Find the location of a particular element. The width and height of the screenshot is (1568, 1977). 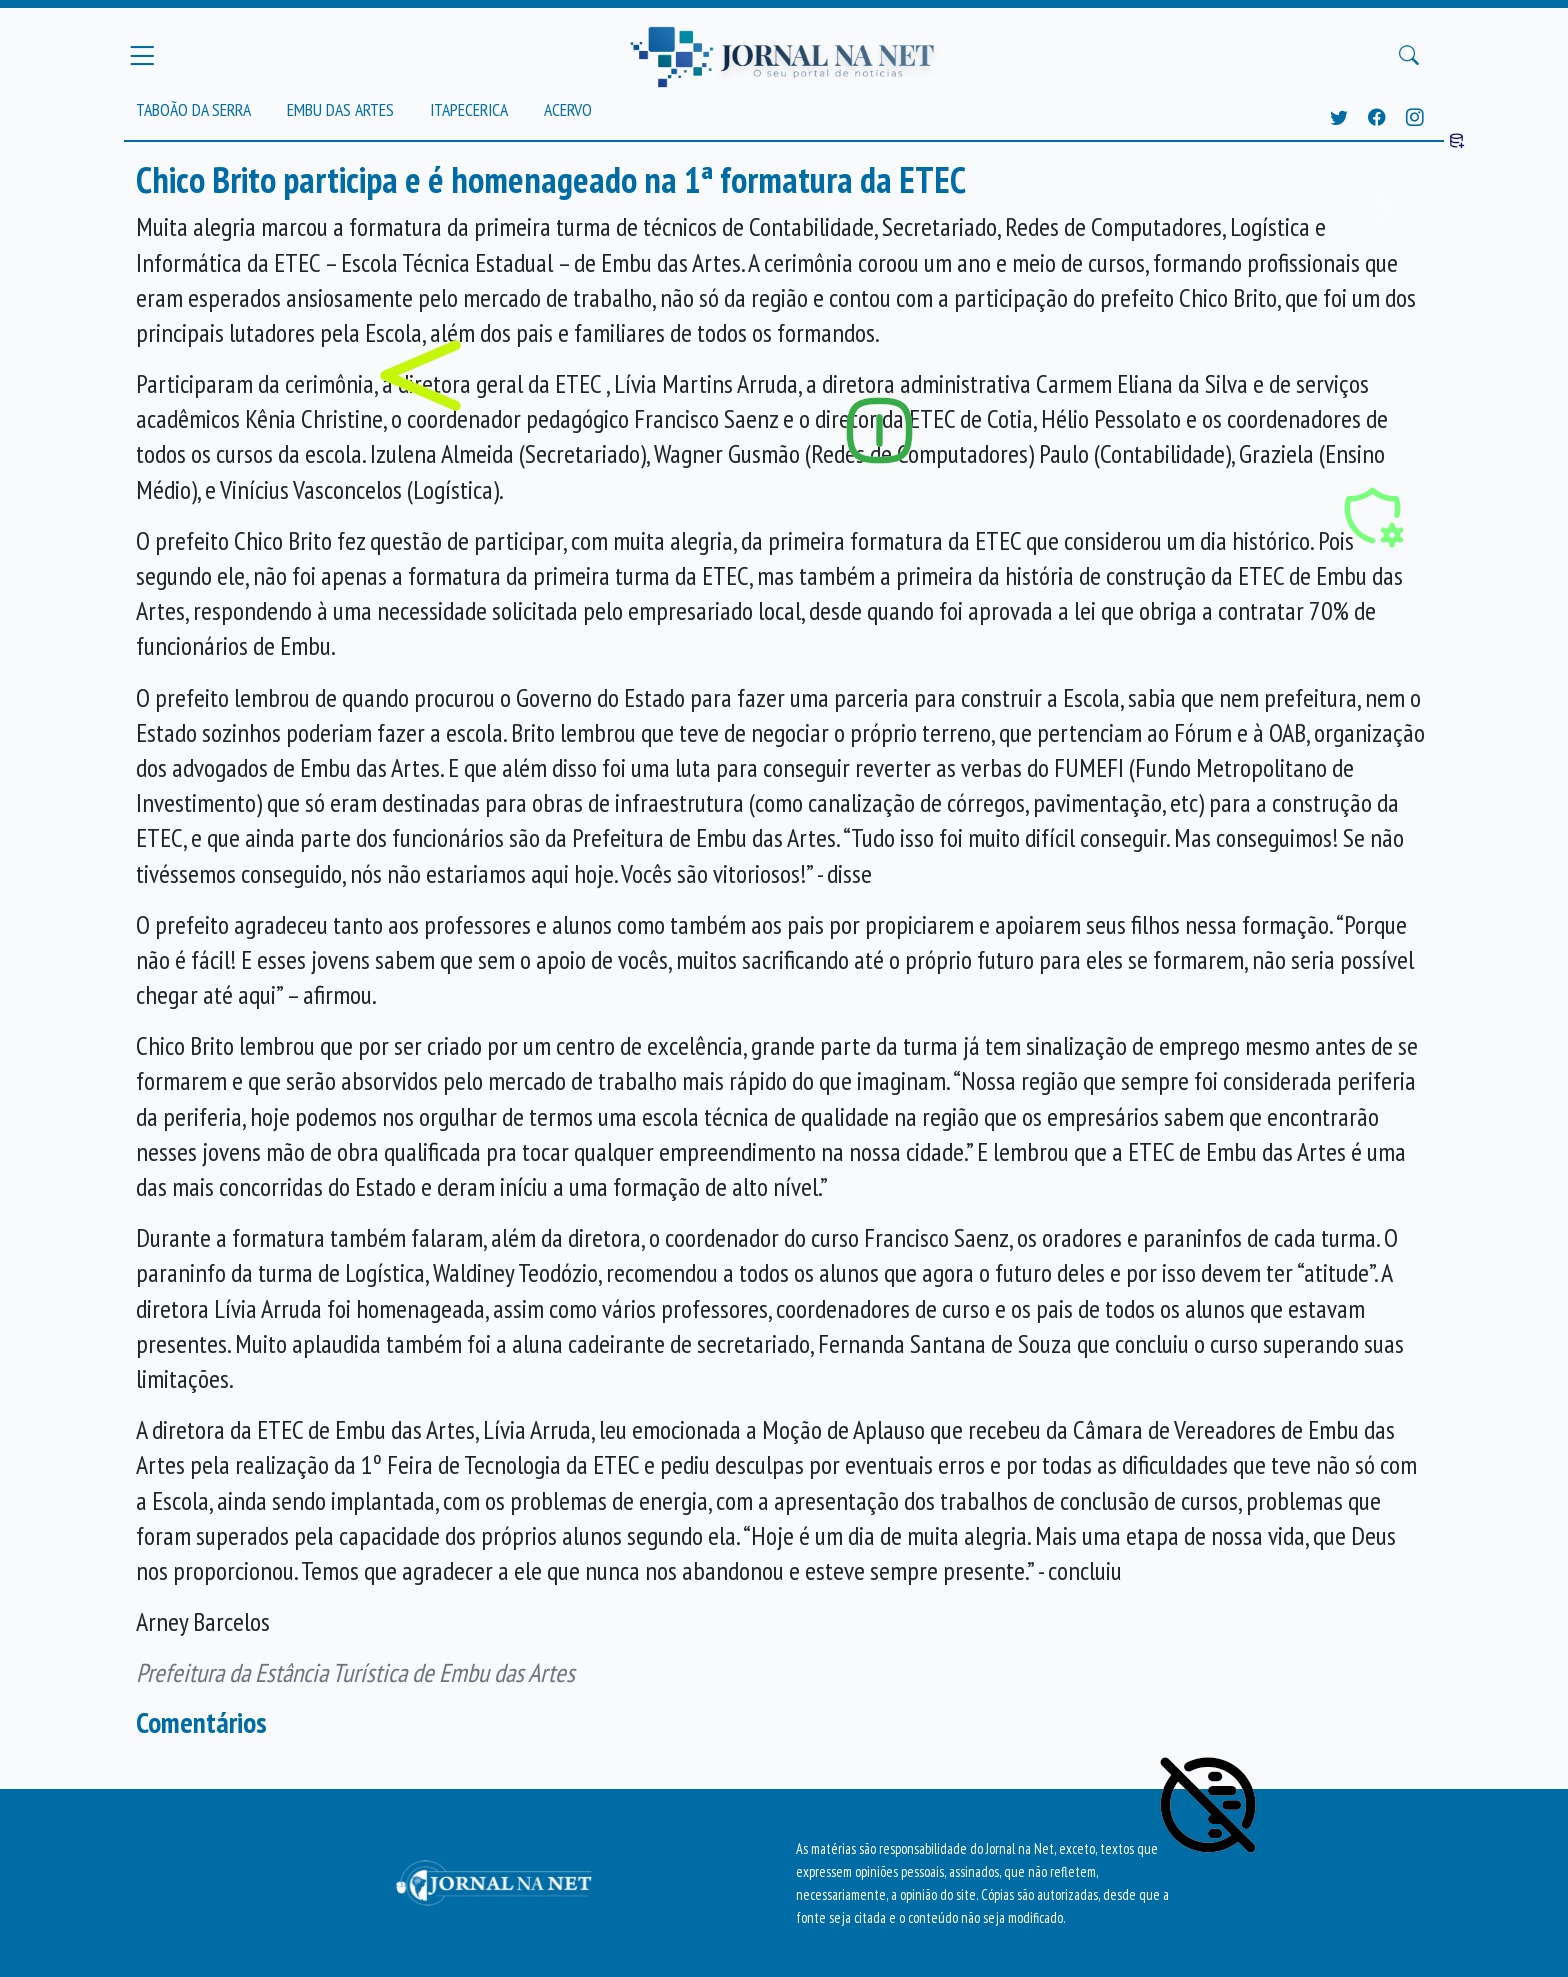

view more information or details is located at coordinates (879, 430).